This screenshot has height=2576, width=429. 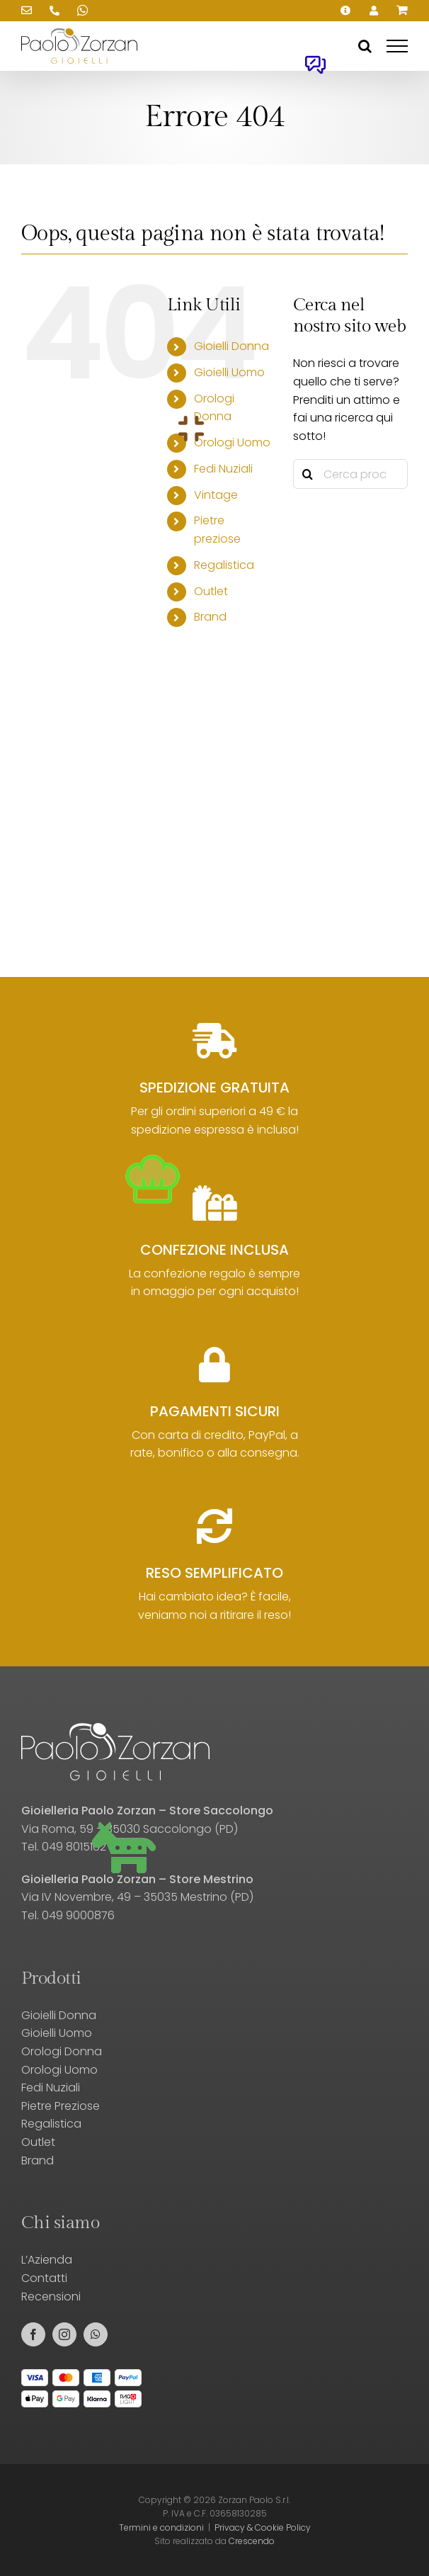 I want to click on compress or reduce content size, so click(x=191, y=429).